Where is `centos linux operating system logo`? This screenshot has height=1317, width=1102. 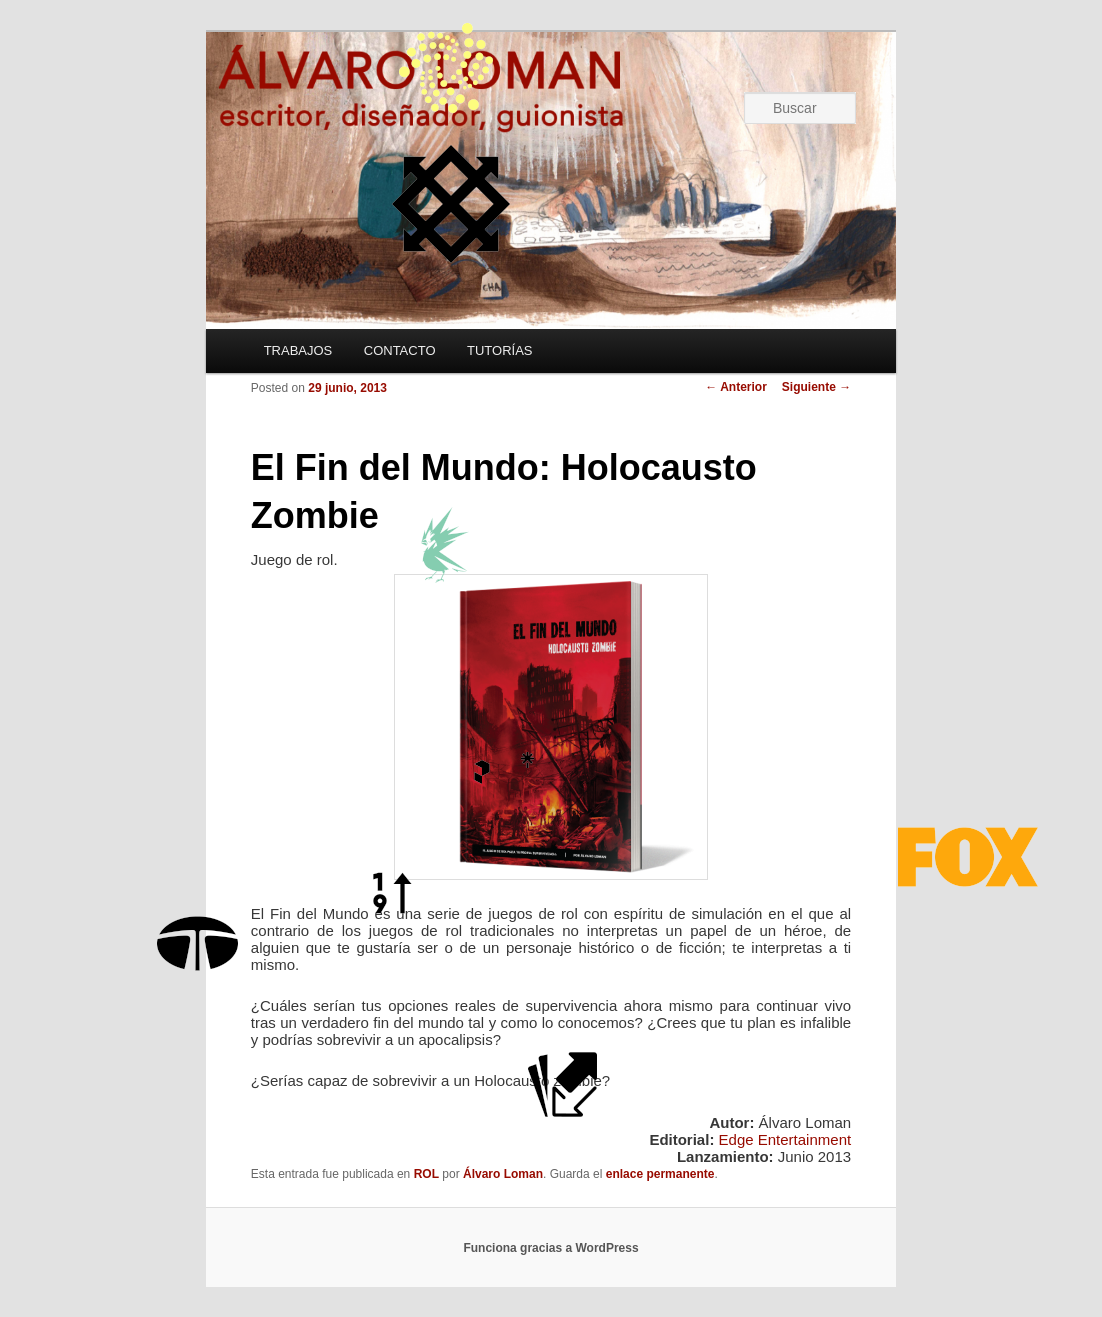 centos linux operating system logo is located at coordinates (451, 204).